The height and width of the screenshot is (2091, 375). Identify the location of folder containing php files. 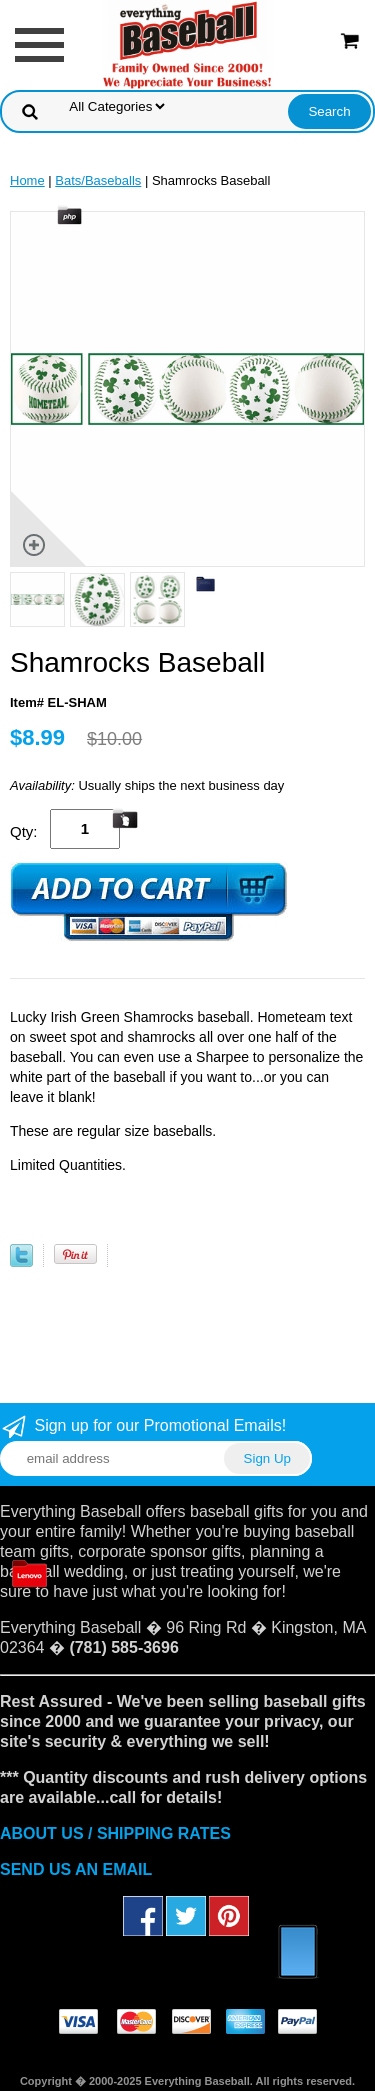
(69, 215).